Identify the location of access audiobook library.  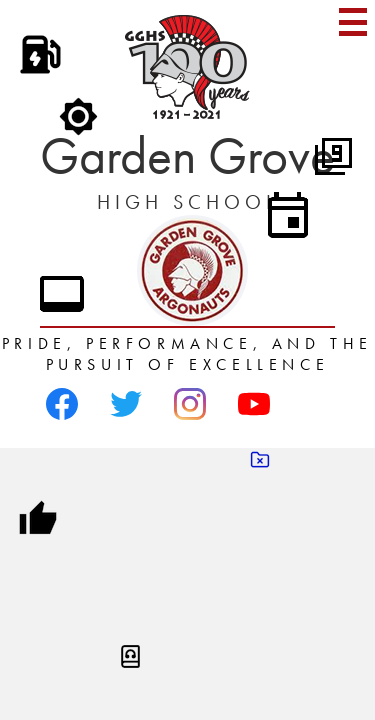
(130, 656).